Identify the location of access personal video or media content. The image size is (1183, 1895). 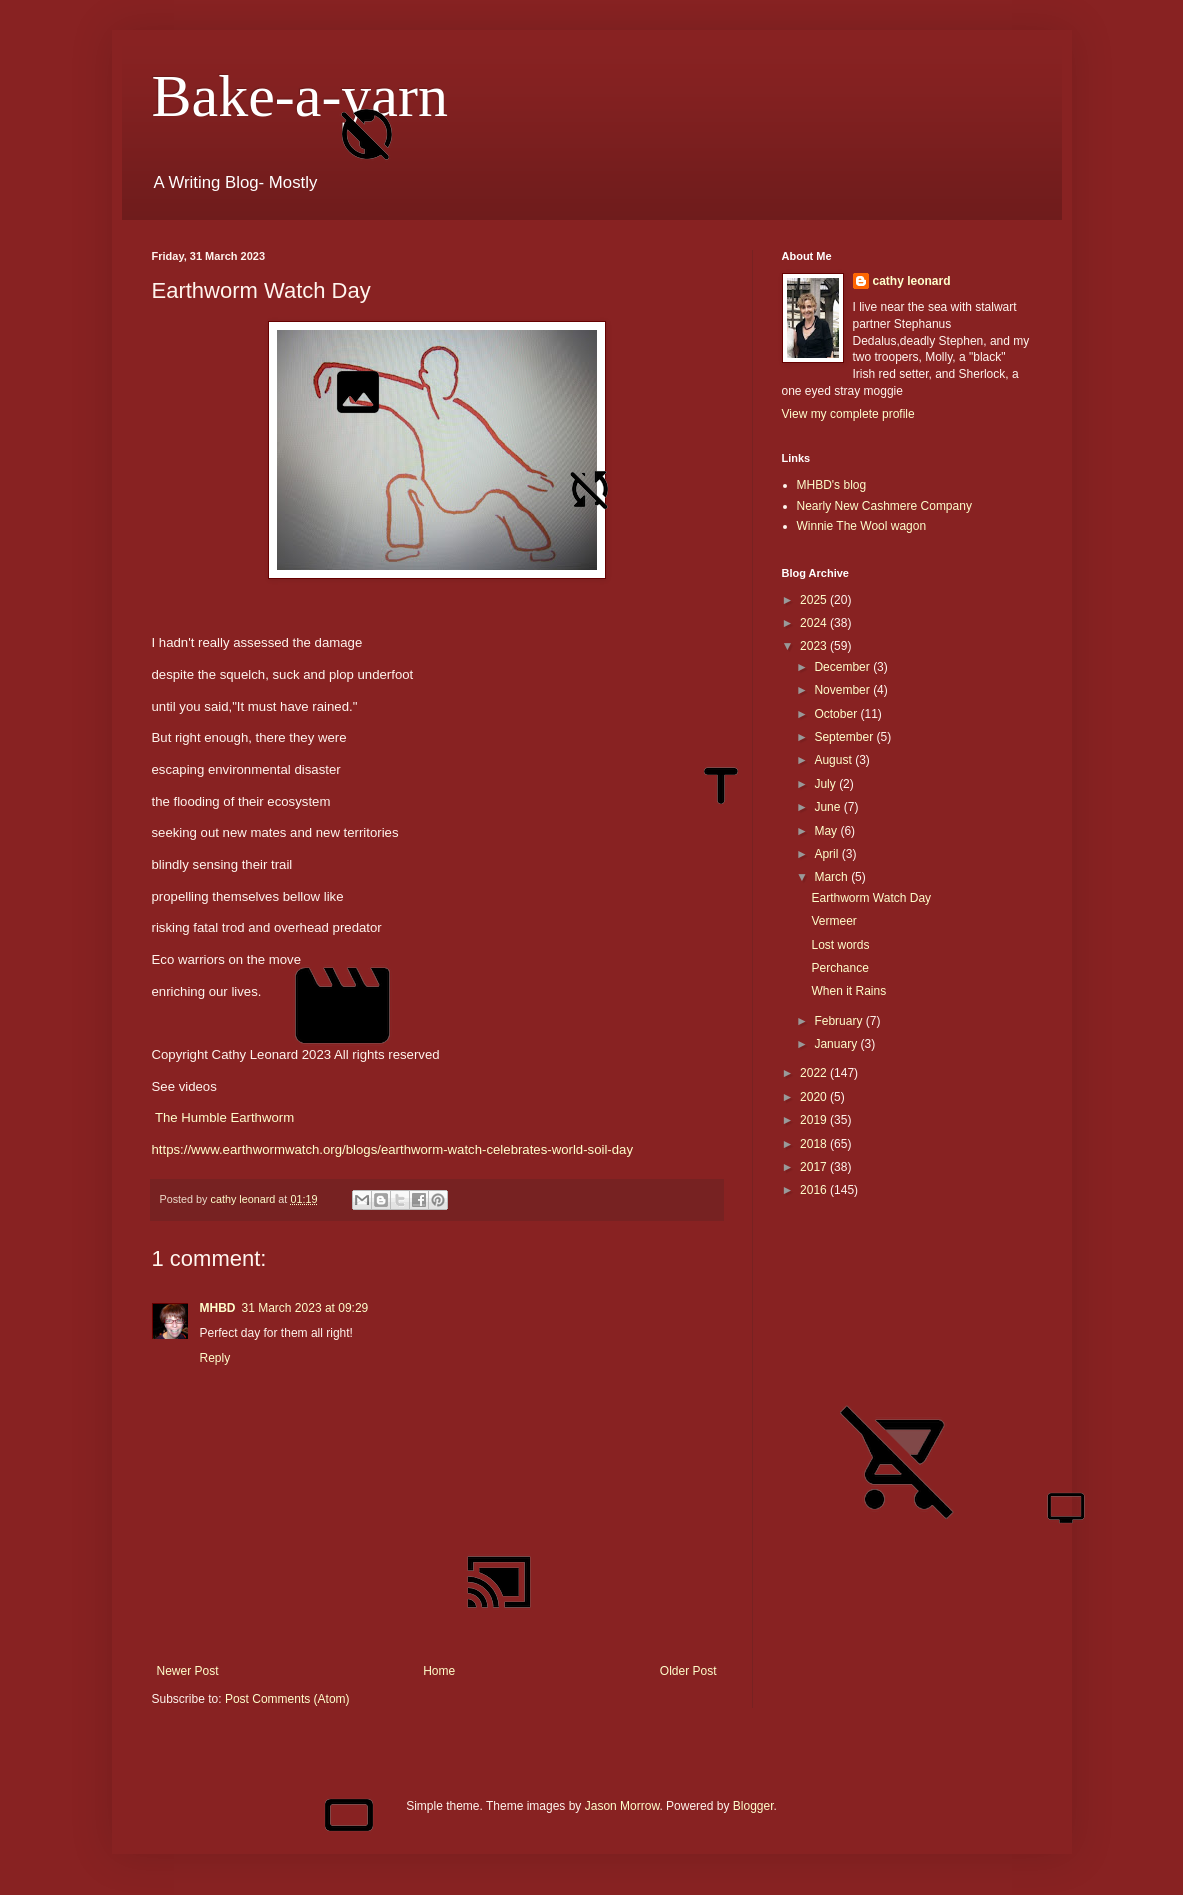
(1066, 1508).